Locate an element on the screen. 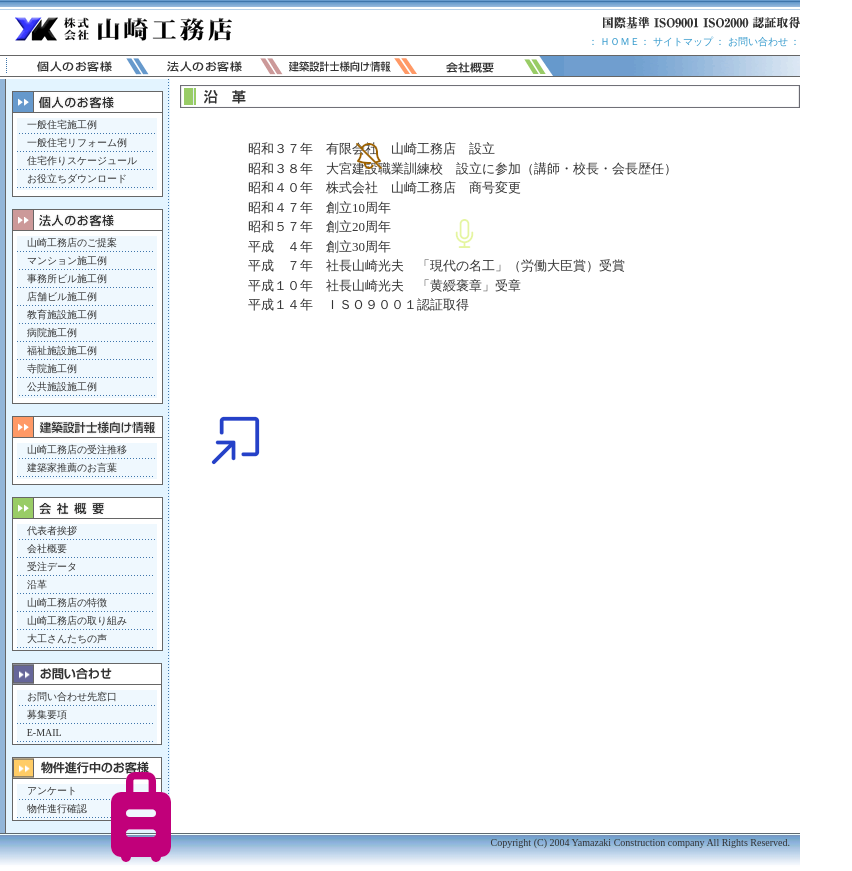 The image size is (852, 871). mute notifications is located at coordinates (369, 156).